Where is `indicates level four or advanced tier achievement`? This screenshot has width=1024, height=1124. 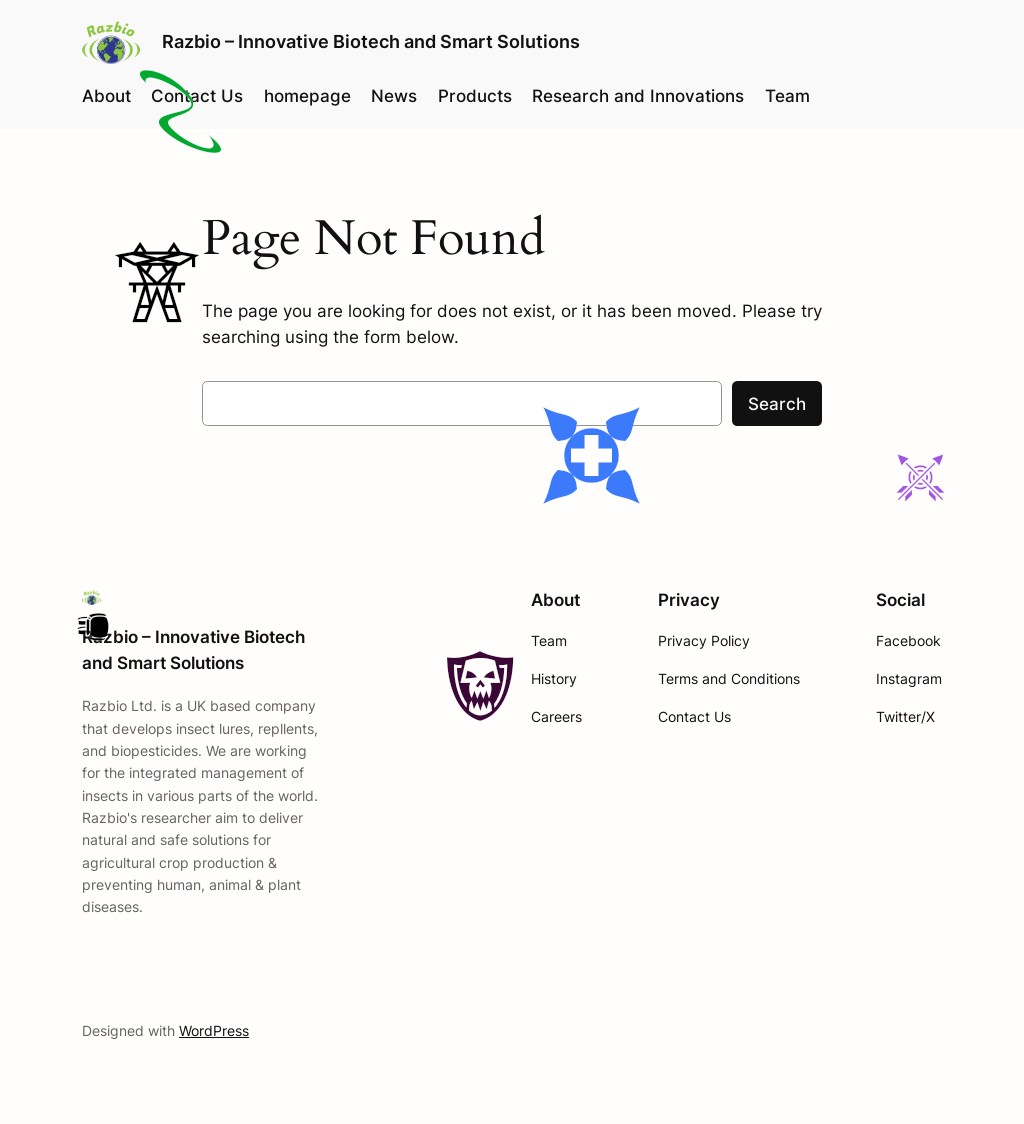 indicates level four or advanced tier achievement is located at coordinates (591, 455).